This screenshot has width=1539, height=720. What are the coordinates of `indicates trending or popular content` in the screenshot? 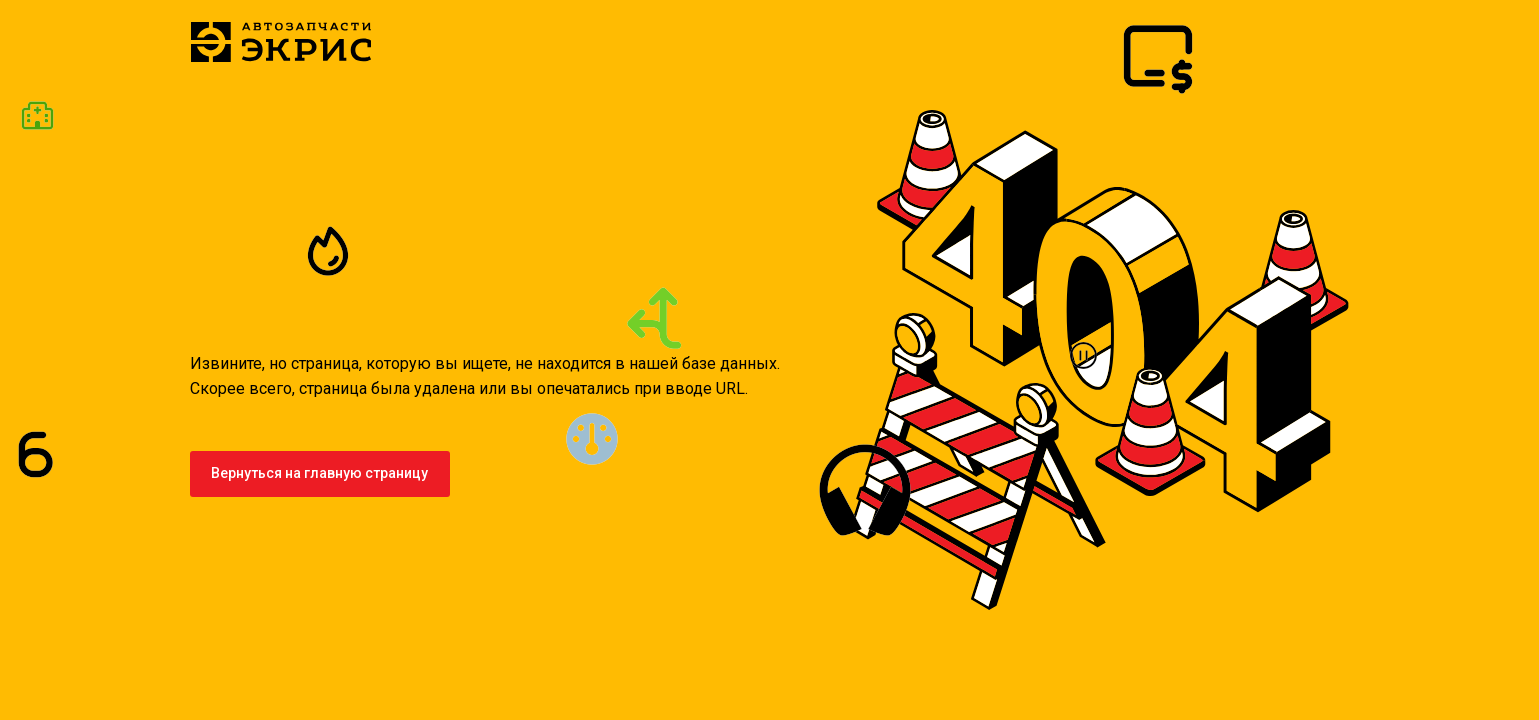 It's located at (328, 252).